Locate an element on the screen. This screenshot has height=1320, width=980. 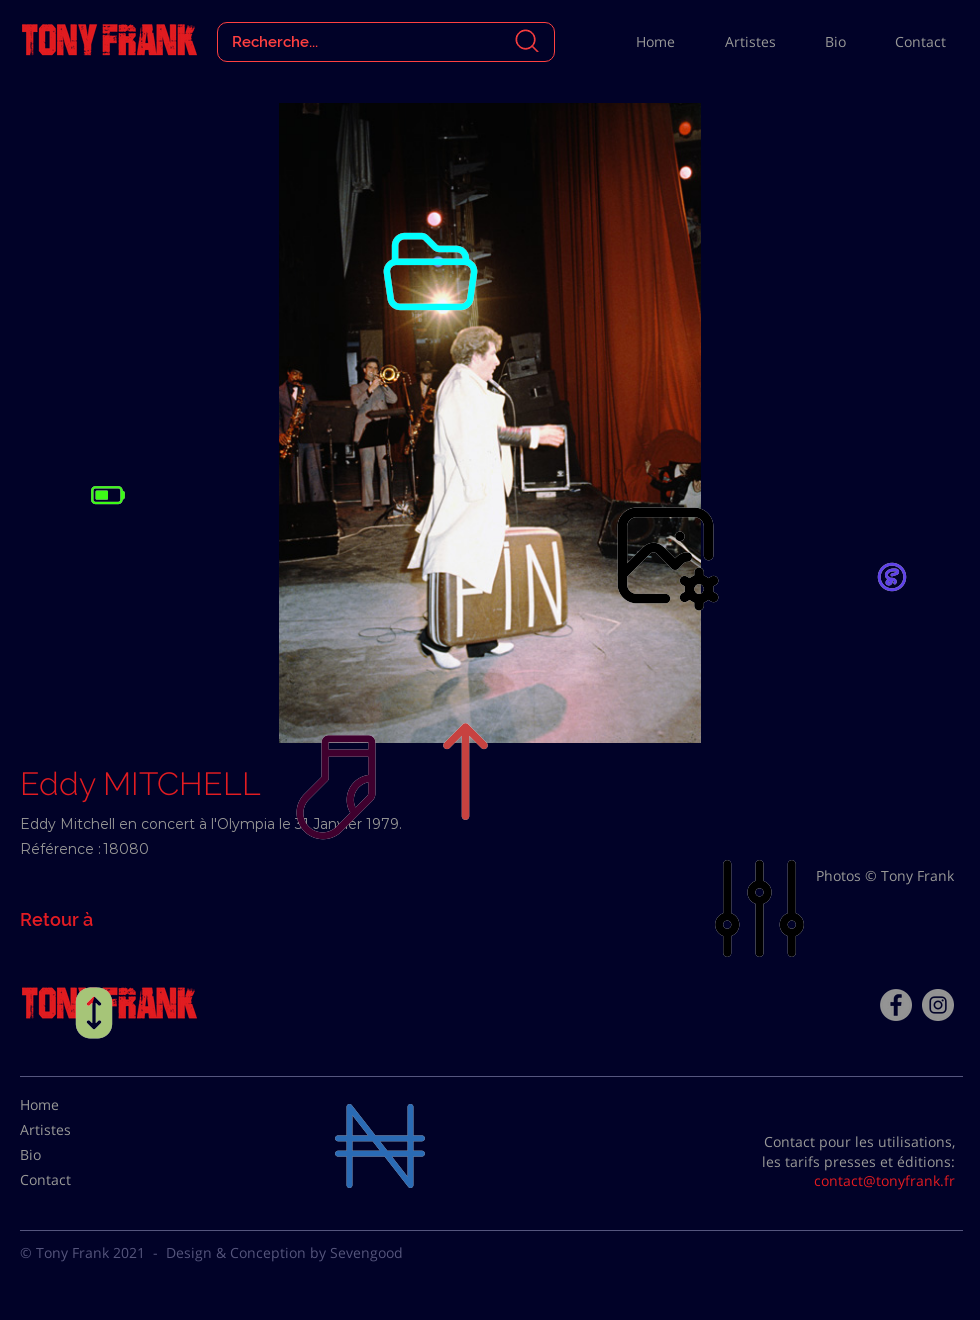
scroll to top of page is located at coordinates (465, 771).